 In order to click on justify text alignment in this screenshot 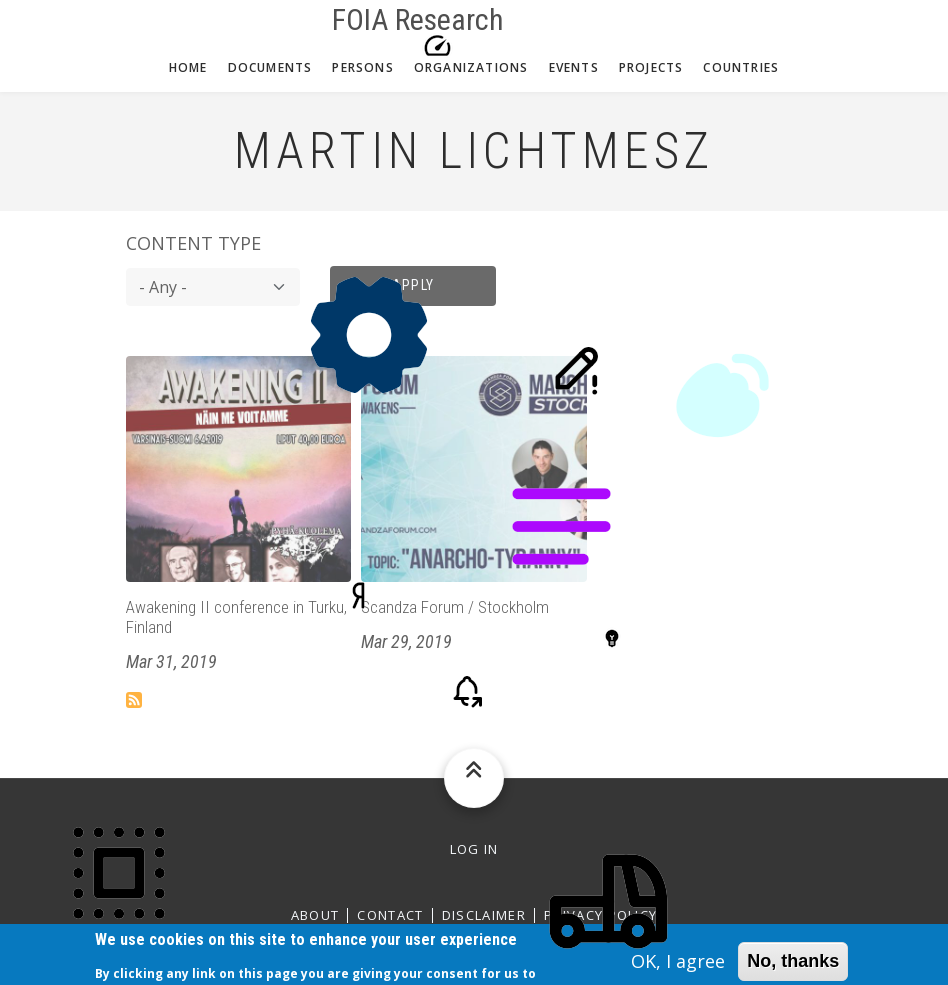, I will do `click(561, 526)`.